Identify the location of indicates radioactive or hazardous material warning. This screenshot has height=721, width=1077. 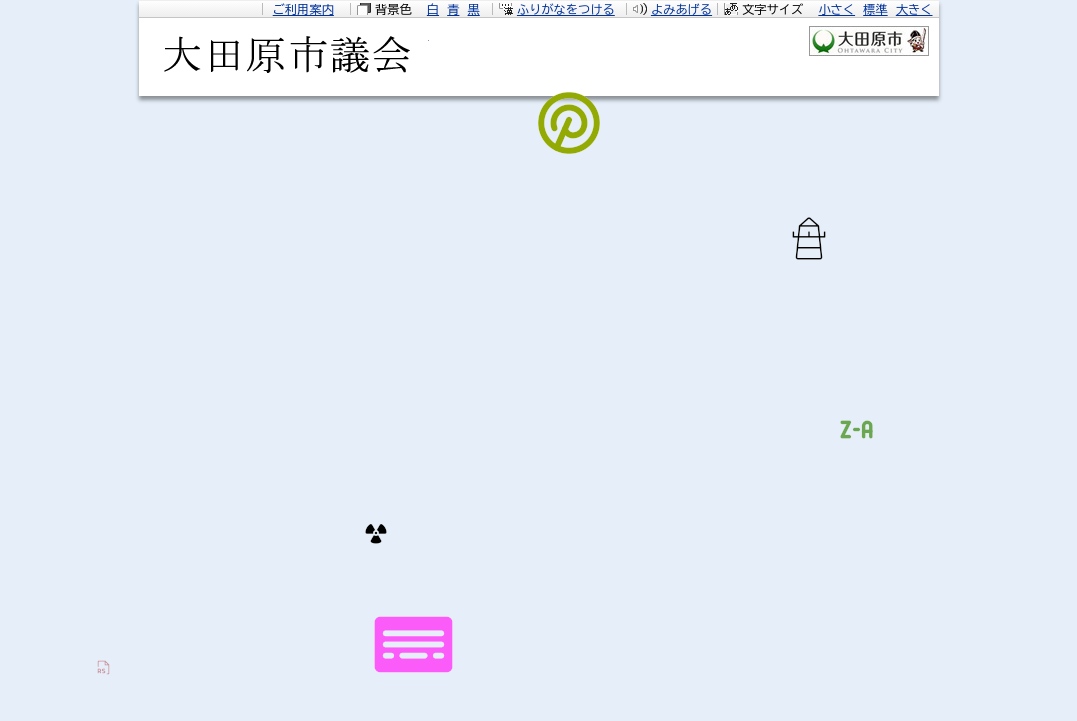
(376, 533).